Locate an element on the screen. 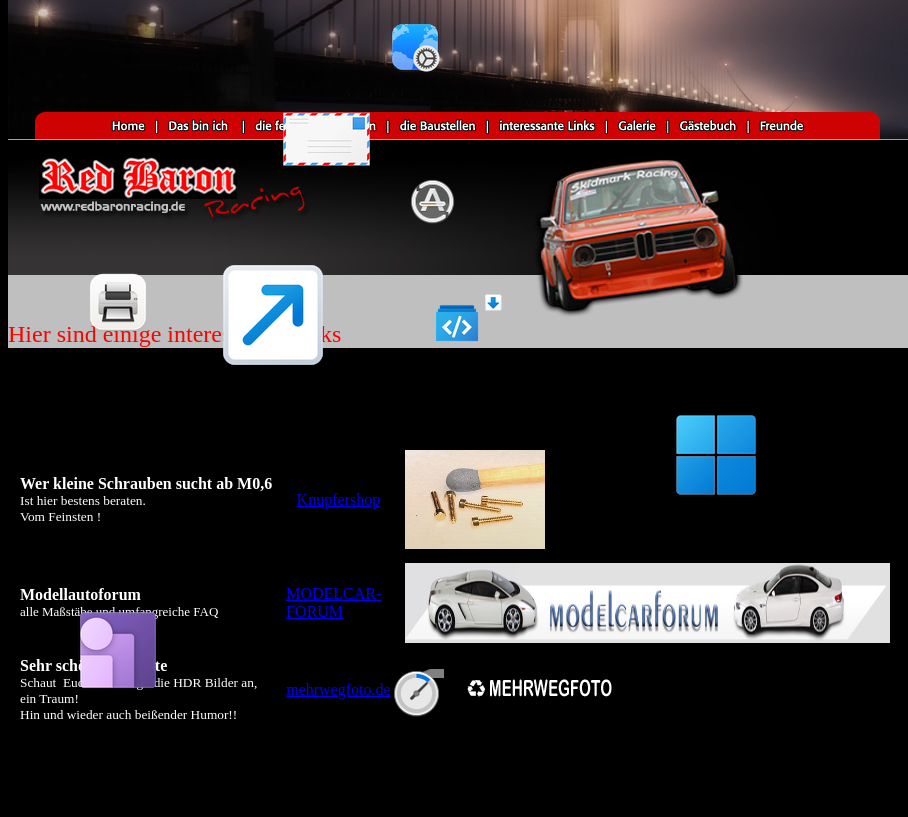  open the software updater application is located at coordinates (432, 201).